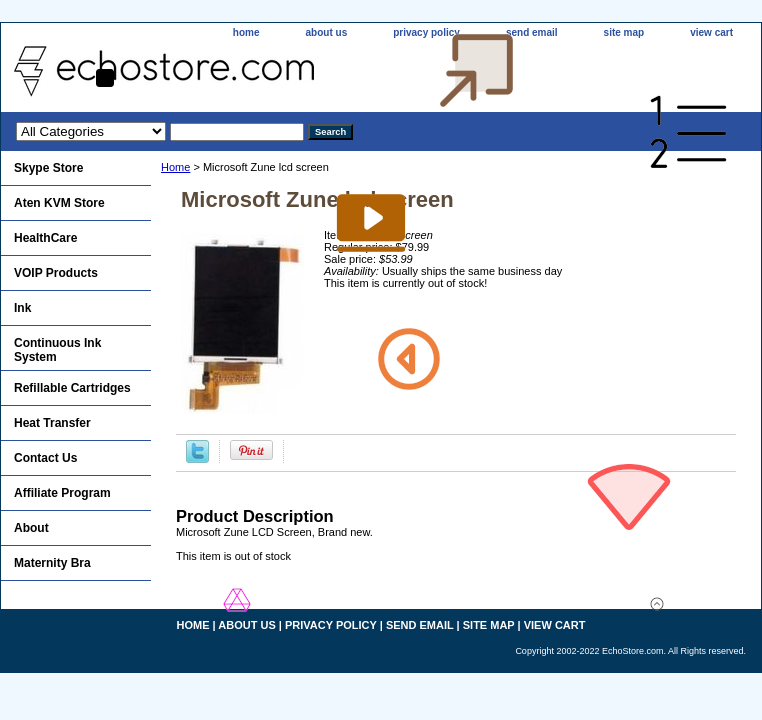  I want to click on scroll to top of page, so click(657, 604).